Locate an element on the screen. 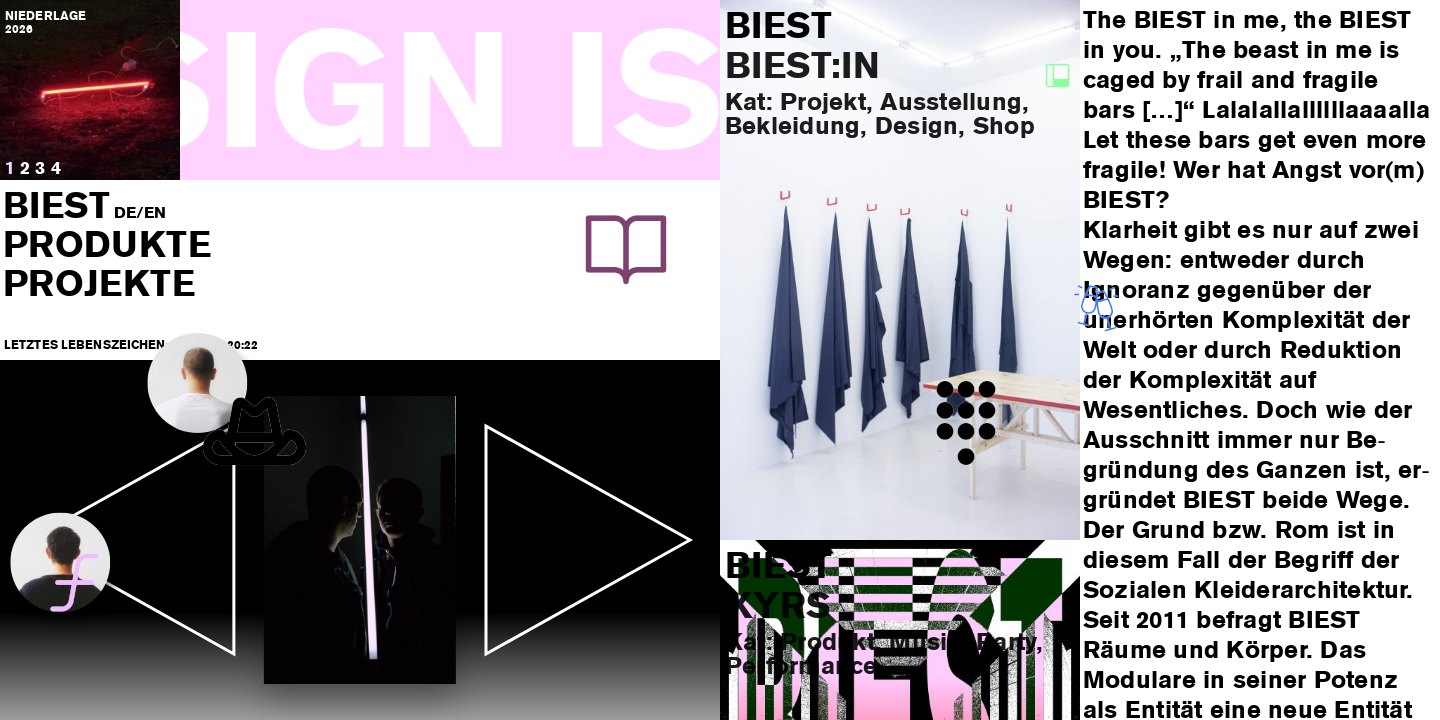 The height and width of the screenshot is (720, 1440). select cowboy hat avatar or profile icon is located at coordinates (254, 434).